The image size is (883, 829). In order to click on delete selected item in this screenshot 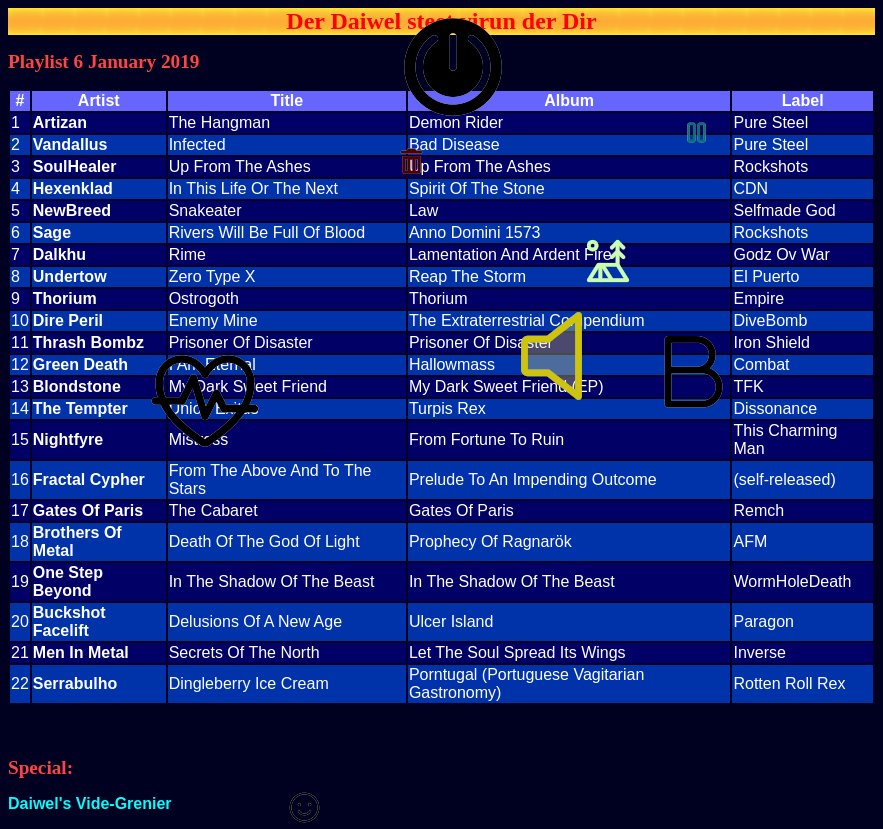, I will do `click(411, 161)`.